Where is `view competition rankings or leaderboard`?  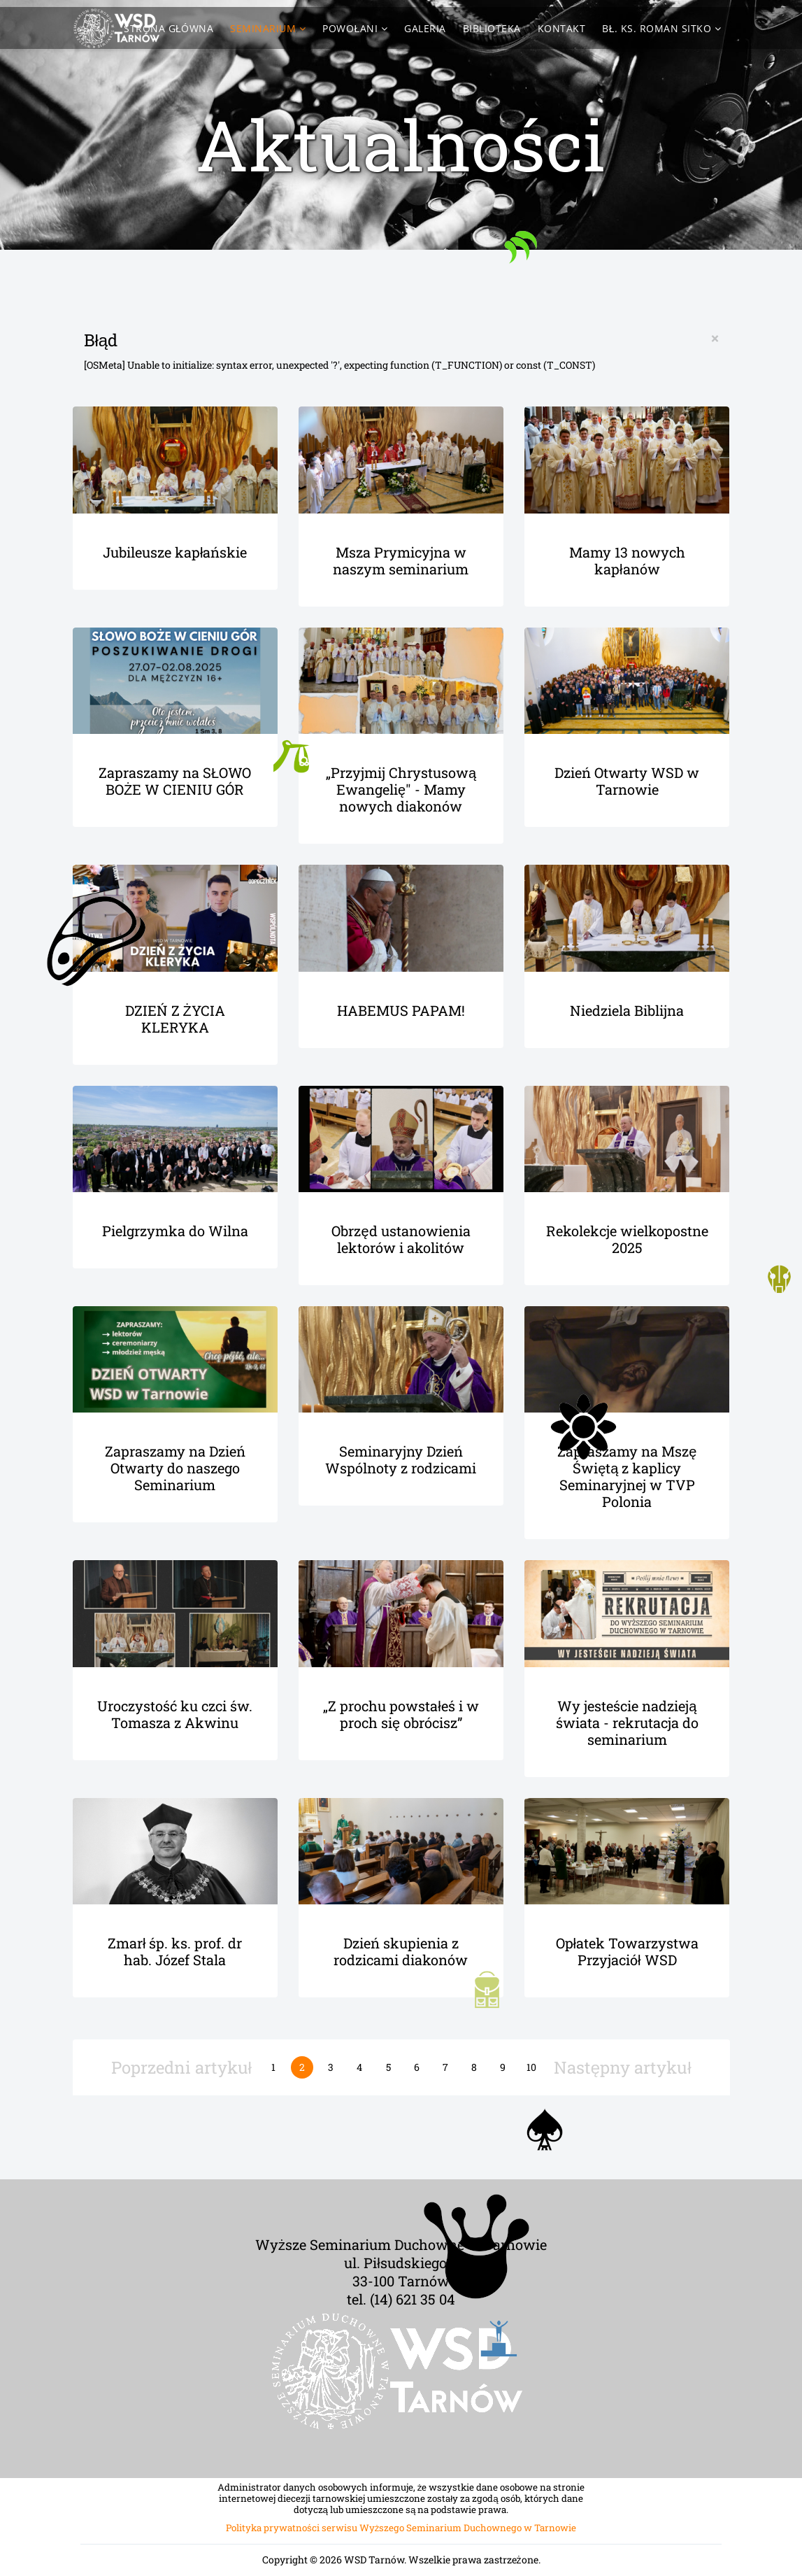
view competition rankings or leaderboard is located at coordinates (499, 2338).